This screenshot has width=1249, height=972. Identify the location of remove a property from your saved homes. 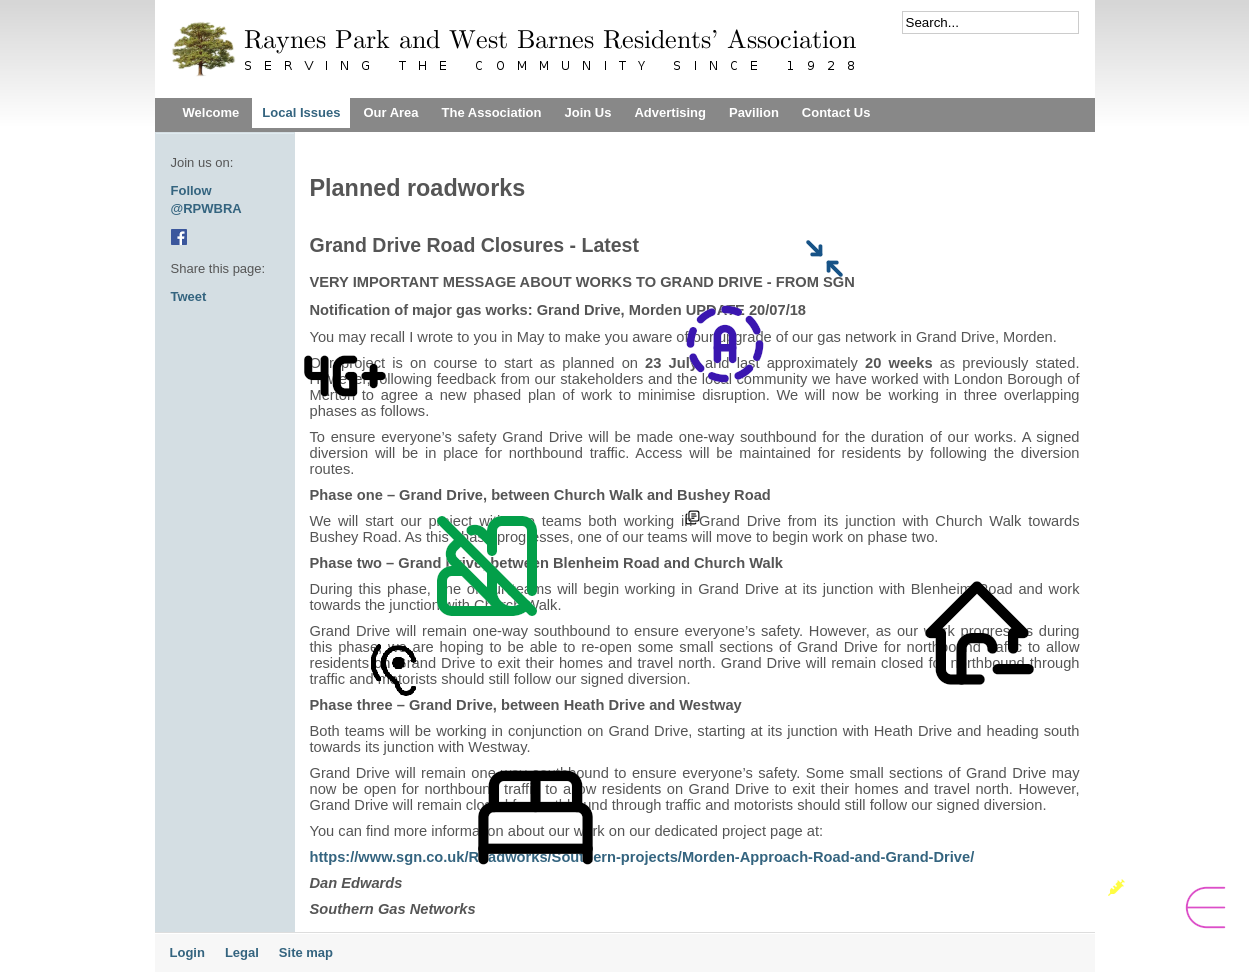
(977, 633).